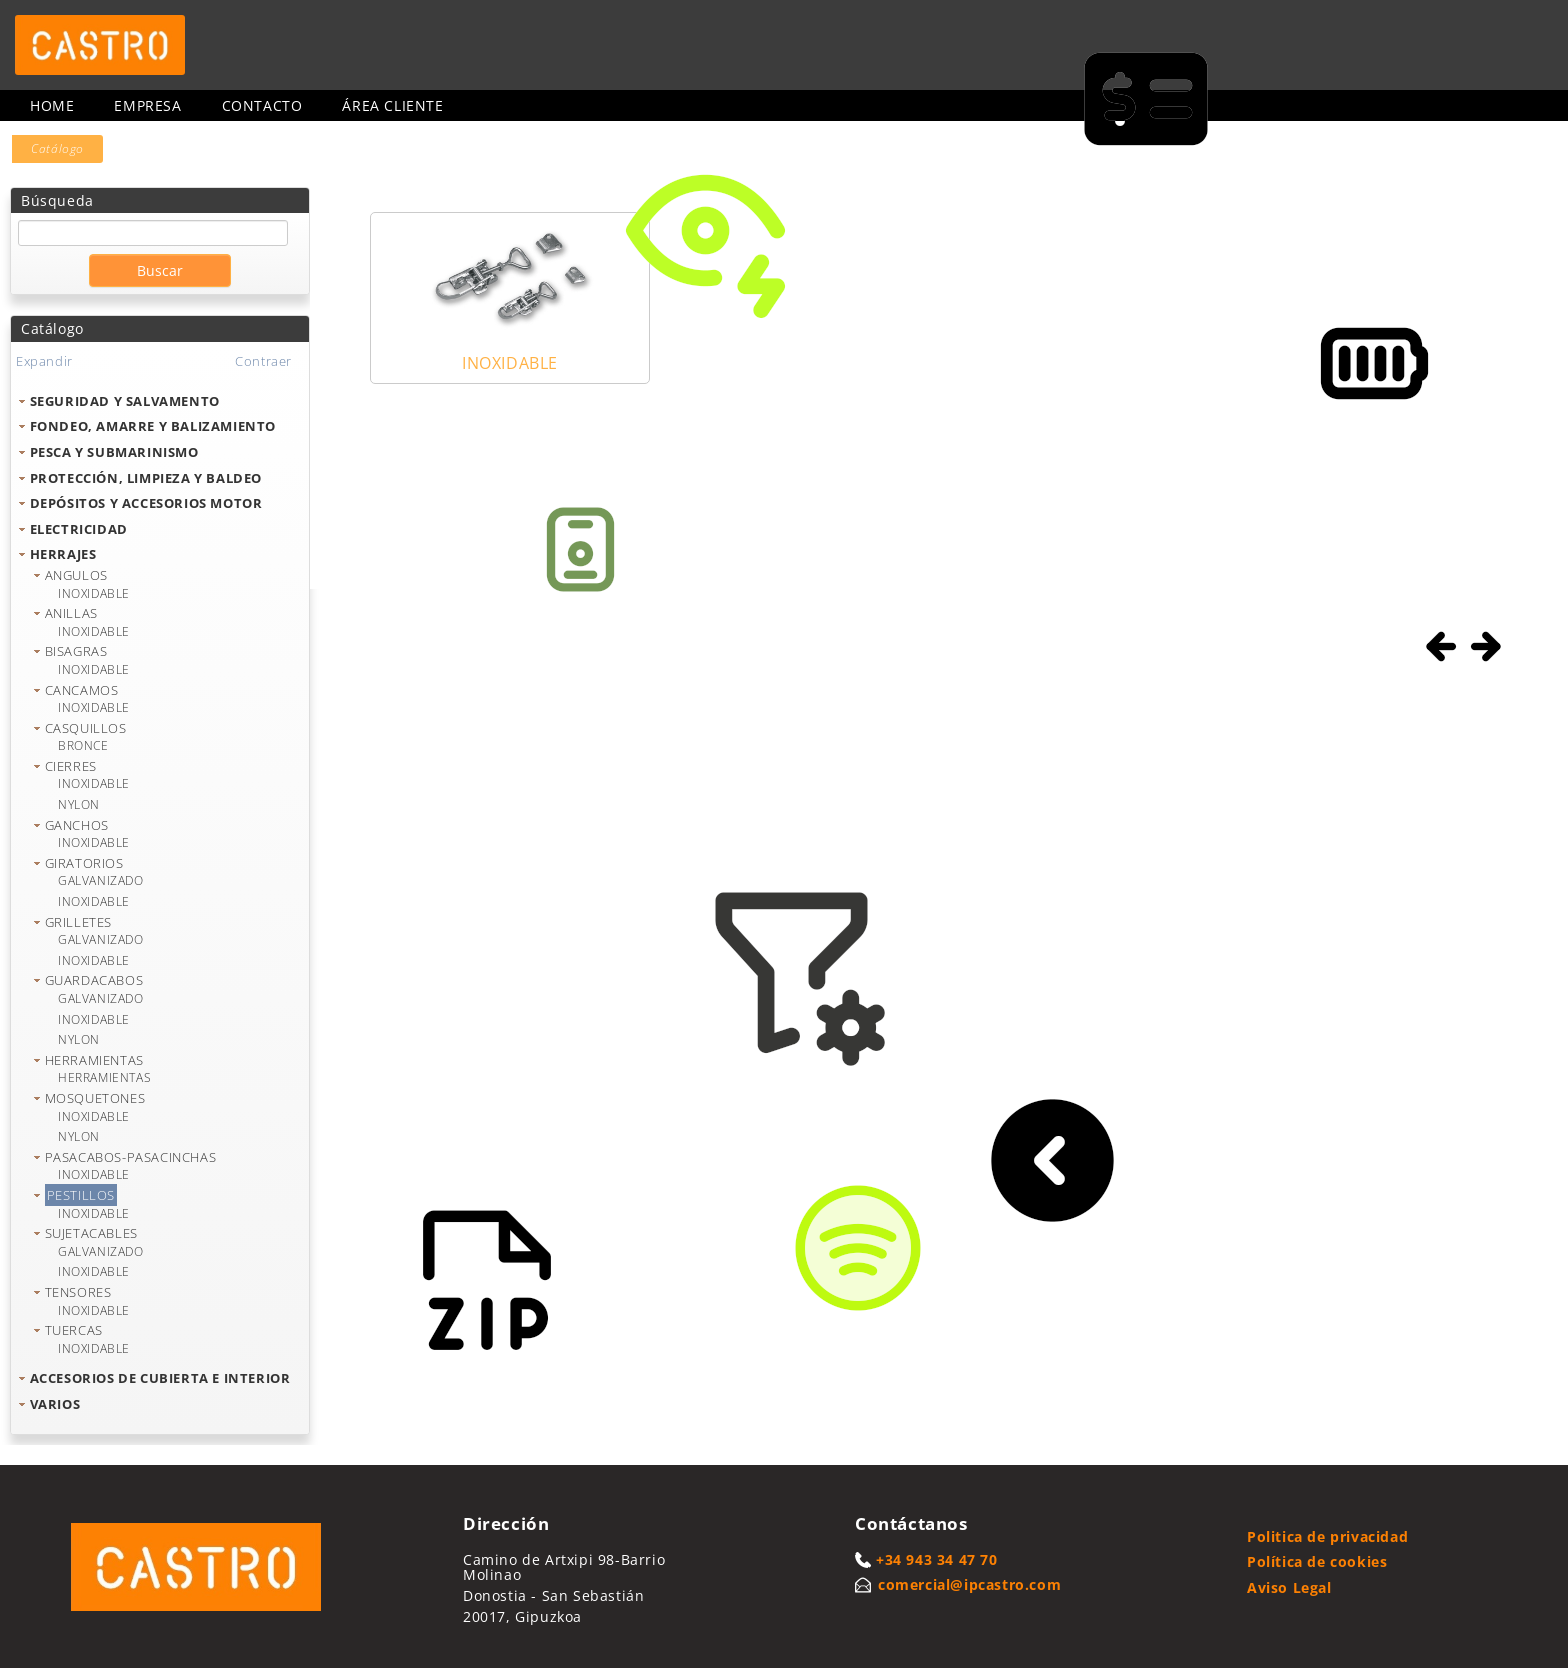 The width and height of the screenshot is (1568, 1668). What do you see at coordinates (1374, 363) in the screenshot?
I see `indicates full or nearly full battery level` at bounding box center [1374, 363].